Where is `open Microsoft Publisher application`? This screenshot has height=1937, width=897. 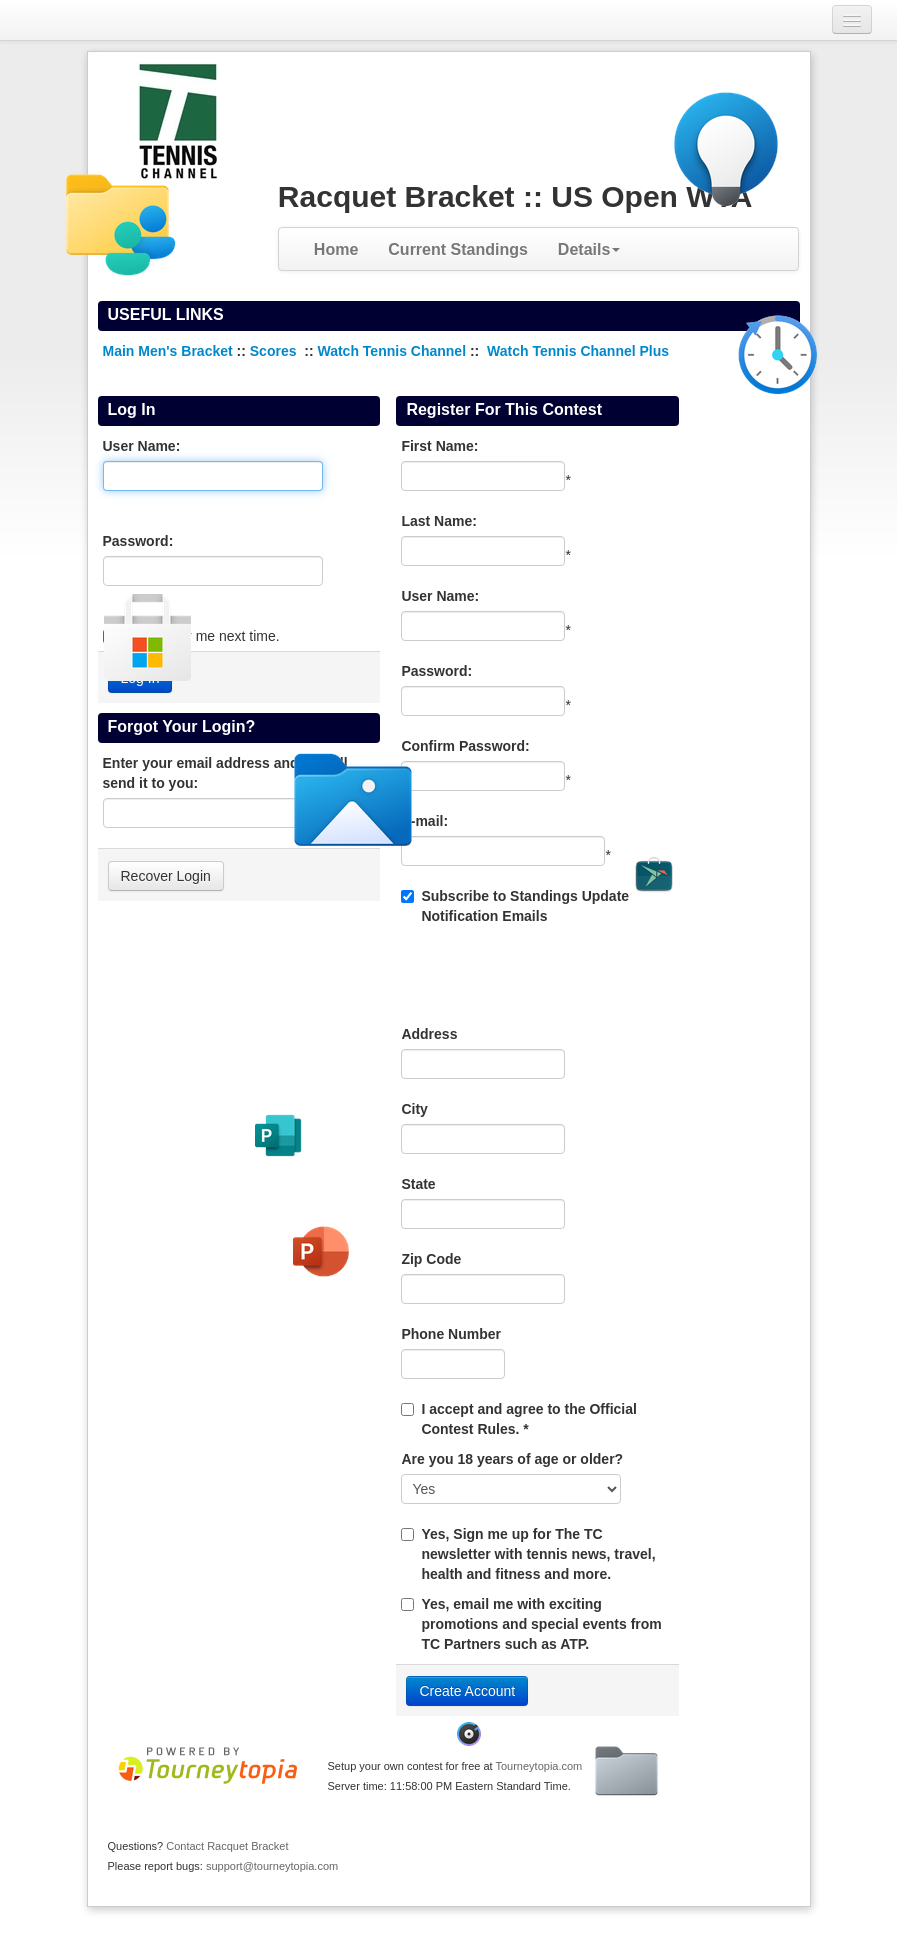 open Microsoft Publisher application is located at coordinates (278, 1135).